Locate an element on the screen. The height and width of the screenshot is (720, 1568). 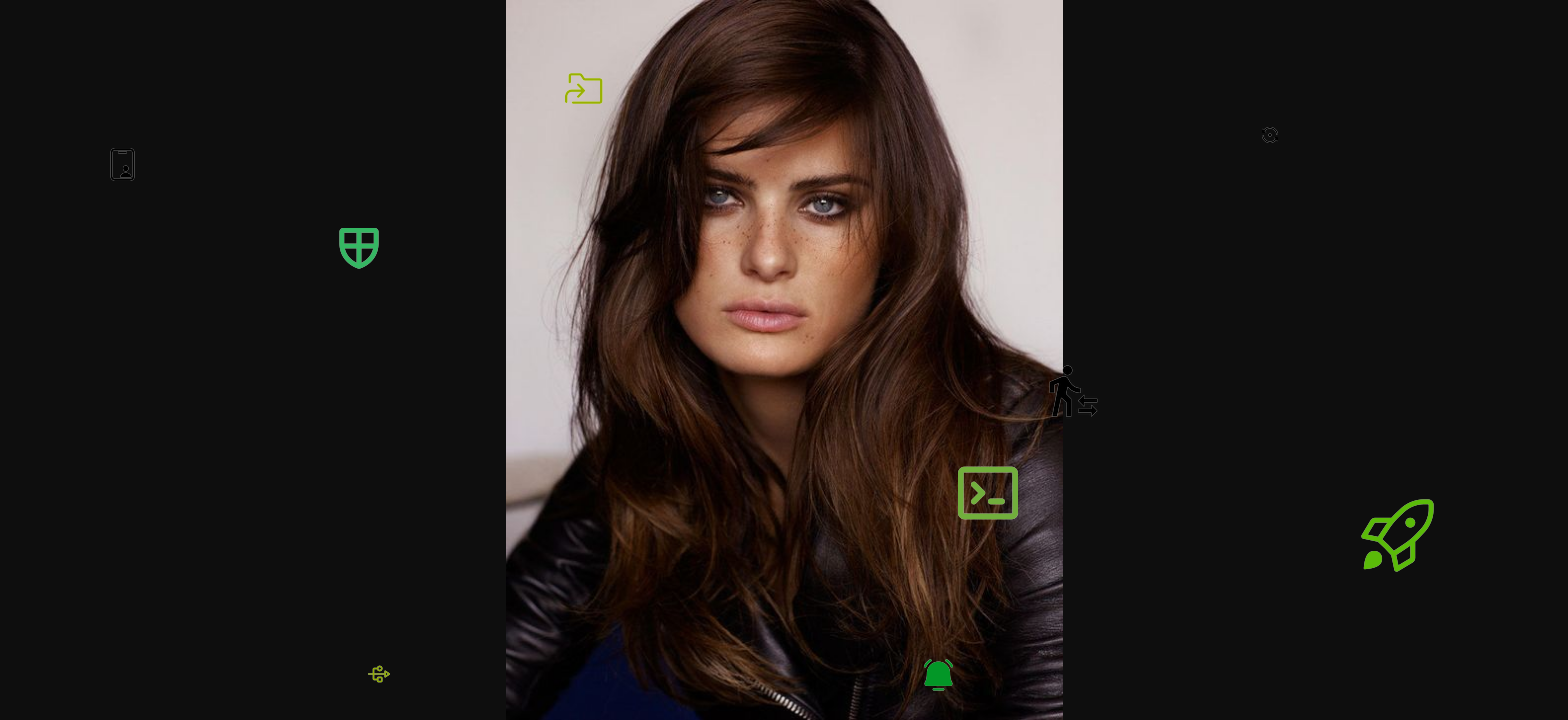
connect a usb device is located at coordinates (379, 674).